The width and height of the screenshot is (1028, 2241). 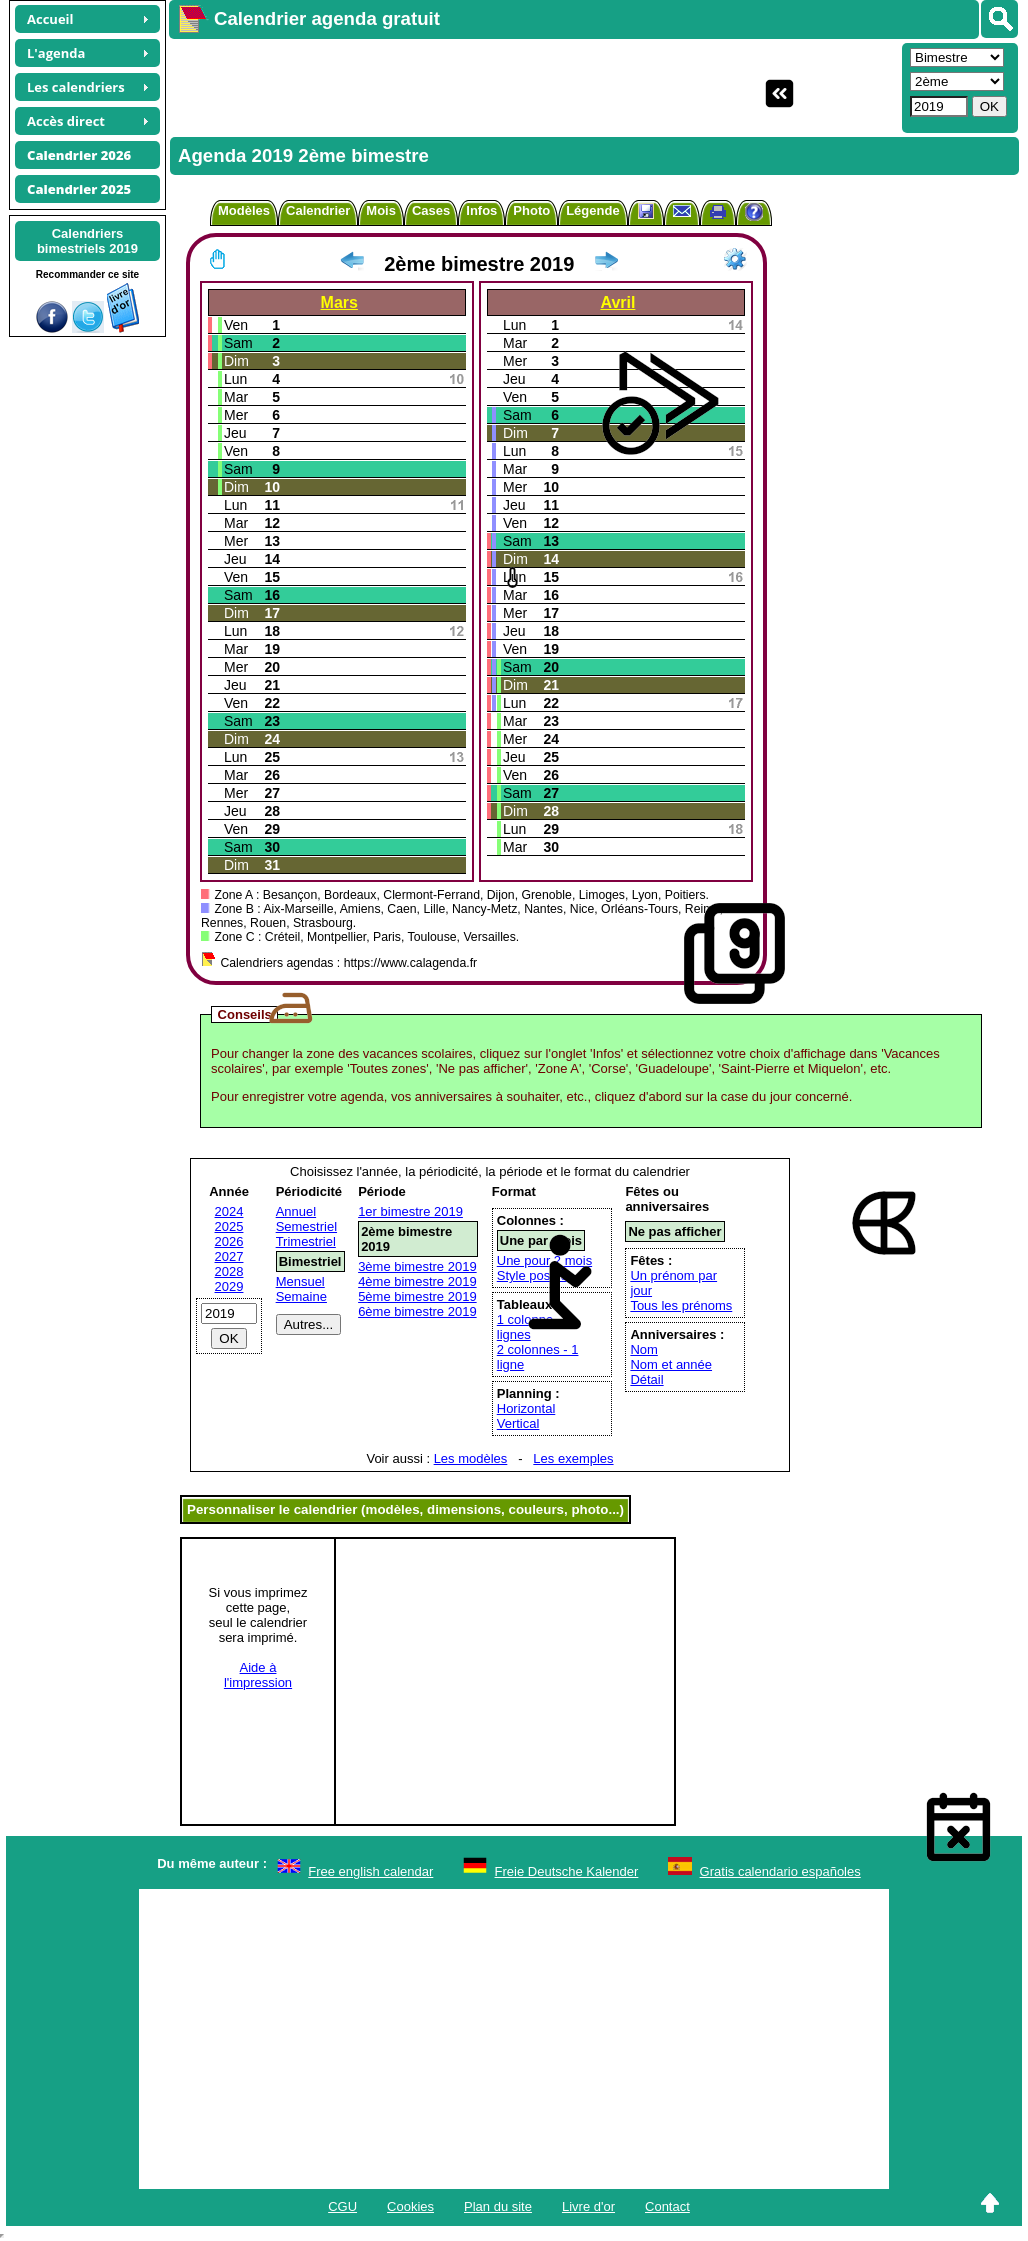 What do you see at coordinates (662, 398) in the screenshot?
I see `run all tests with code coverage` at bounding box center [662, 398].